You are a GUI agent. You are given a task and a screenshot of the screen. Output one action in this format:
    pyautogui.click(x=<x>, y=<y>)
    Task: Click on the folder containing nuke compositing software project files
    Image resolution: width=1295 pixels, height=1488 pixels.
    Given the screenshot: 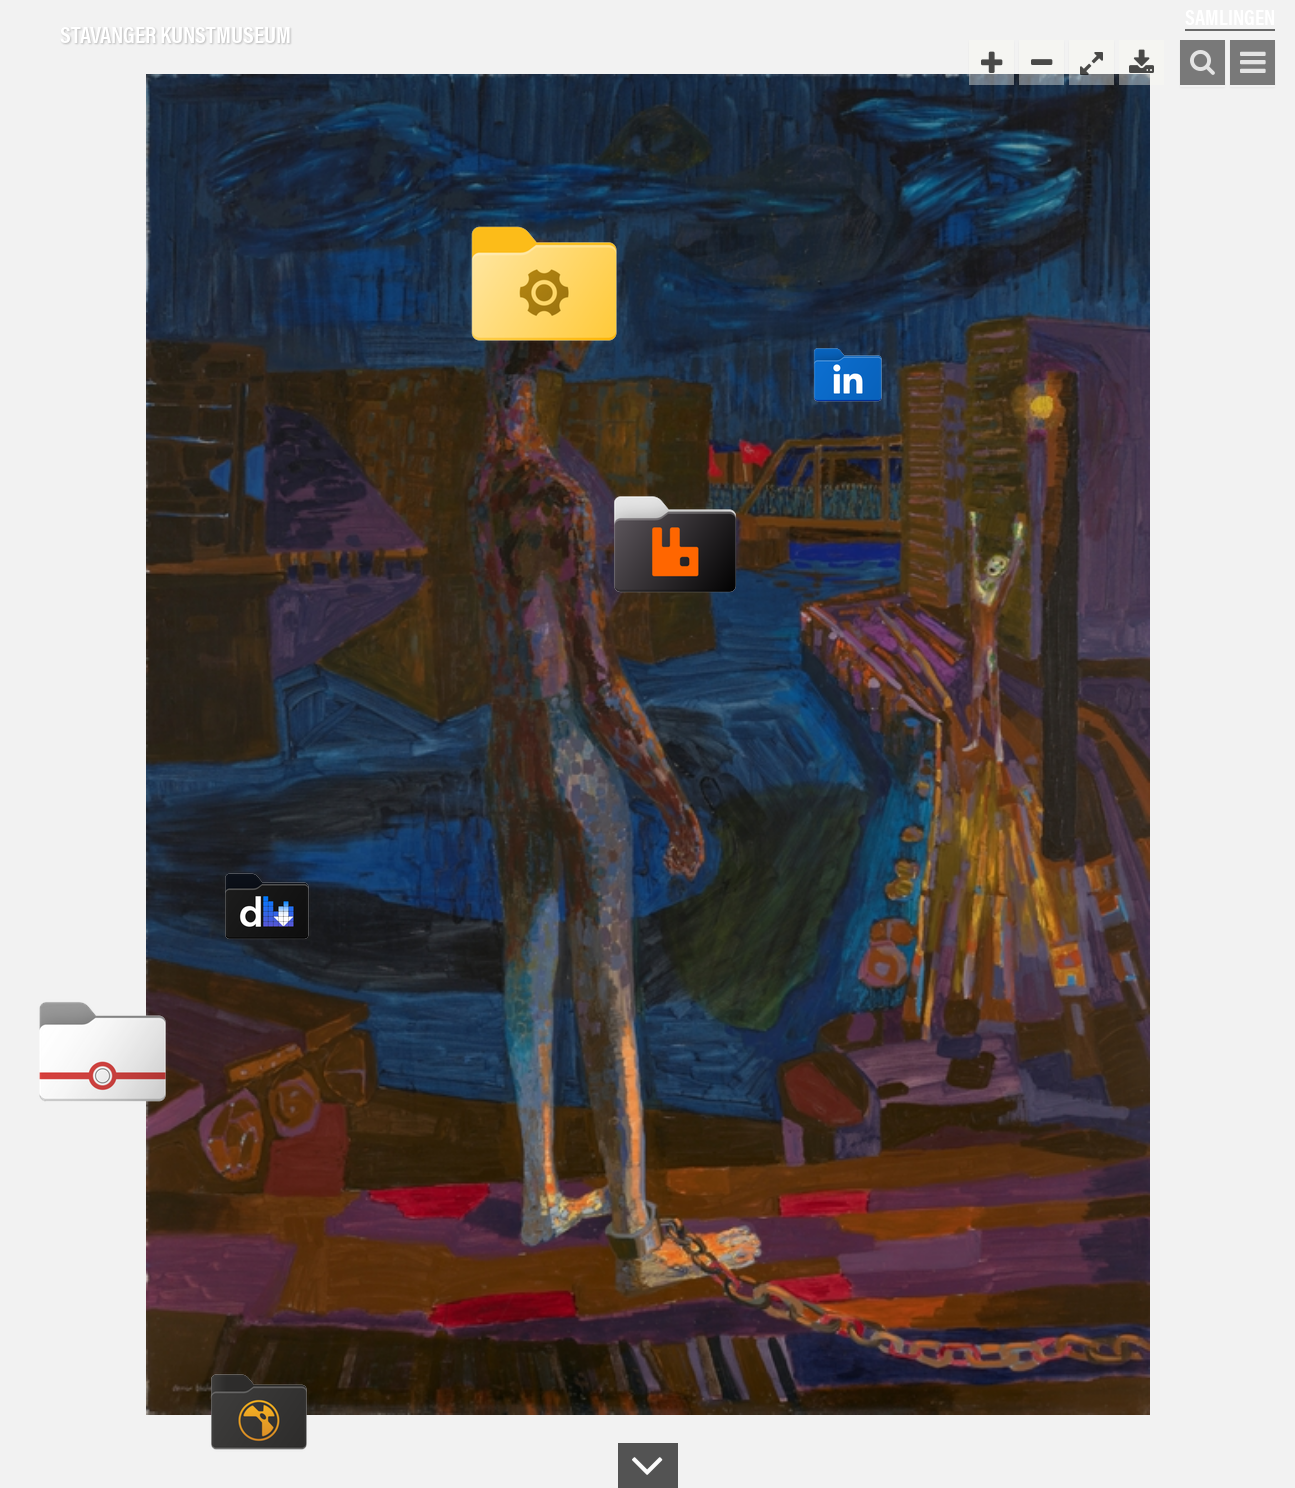 What is the action you would take?
    pyautogui.click(x=258, y=1414)
    